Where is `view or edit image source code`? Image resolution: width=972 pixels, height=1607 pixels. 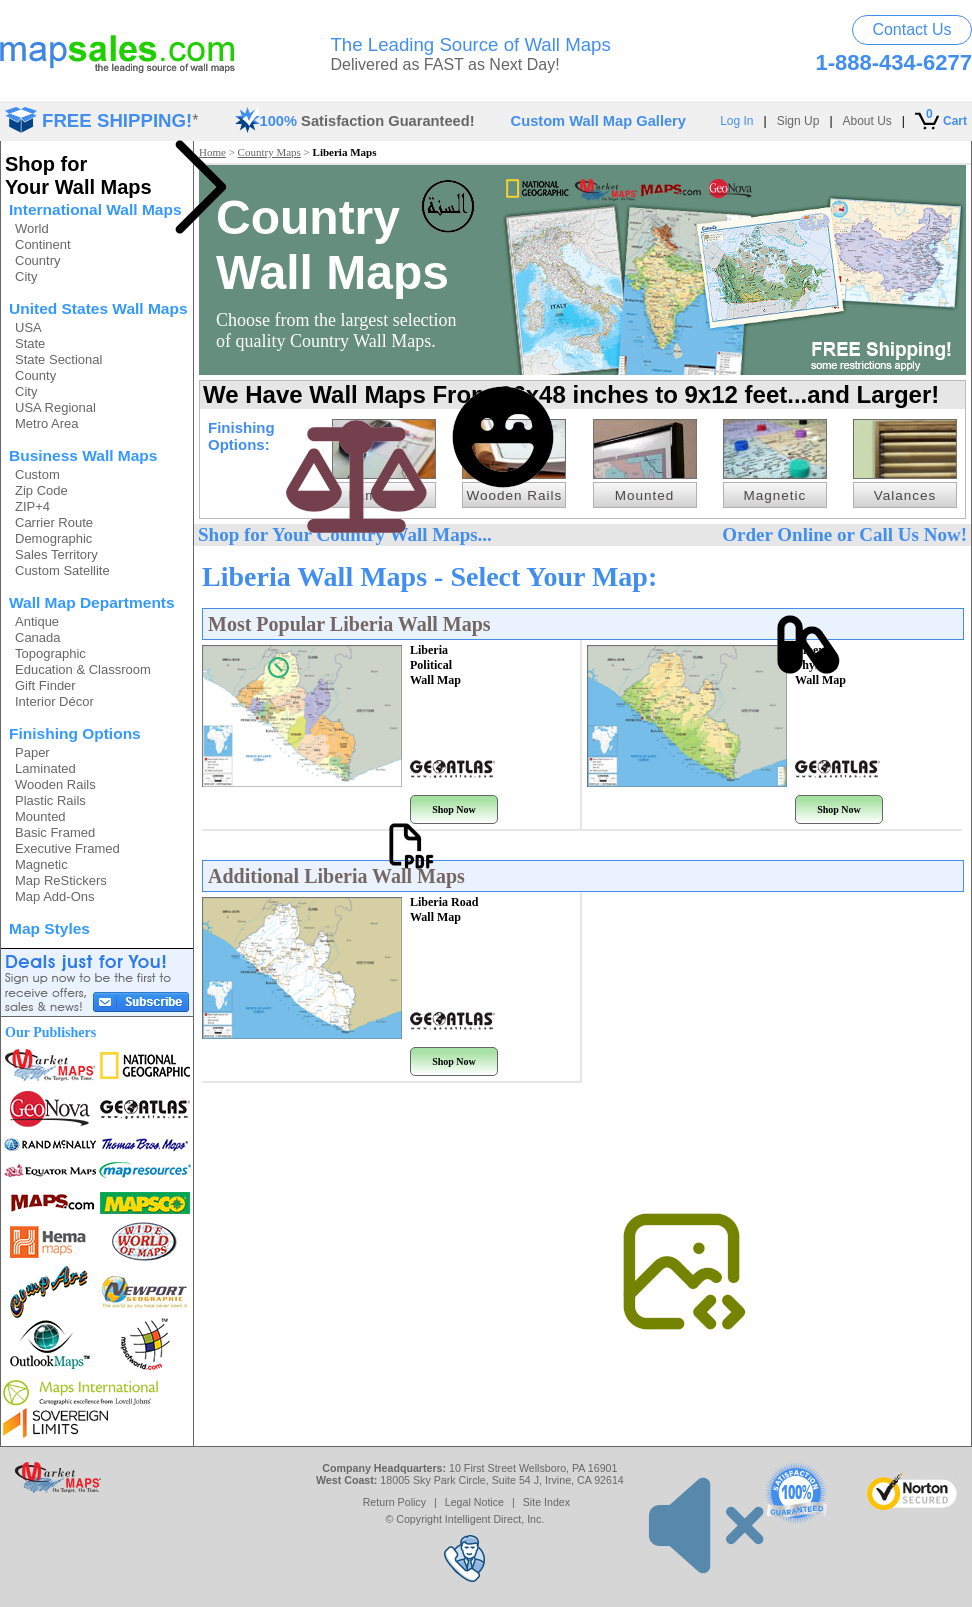
view or edit image source code is located at coordinates (681, 1271).